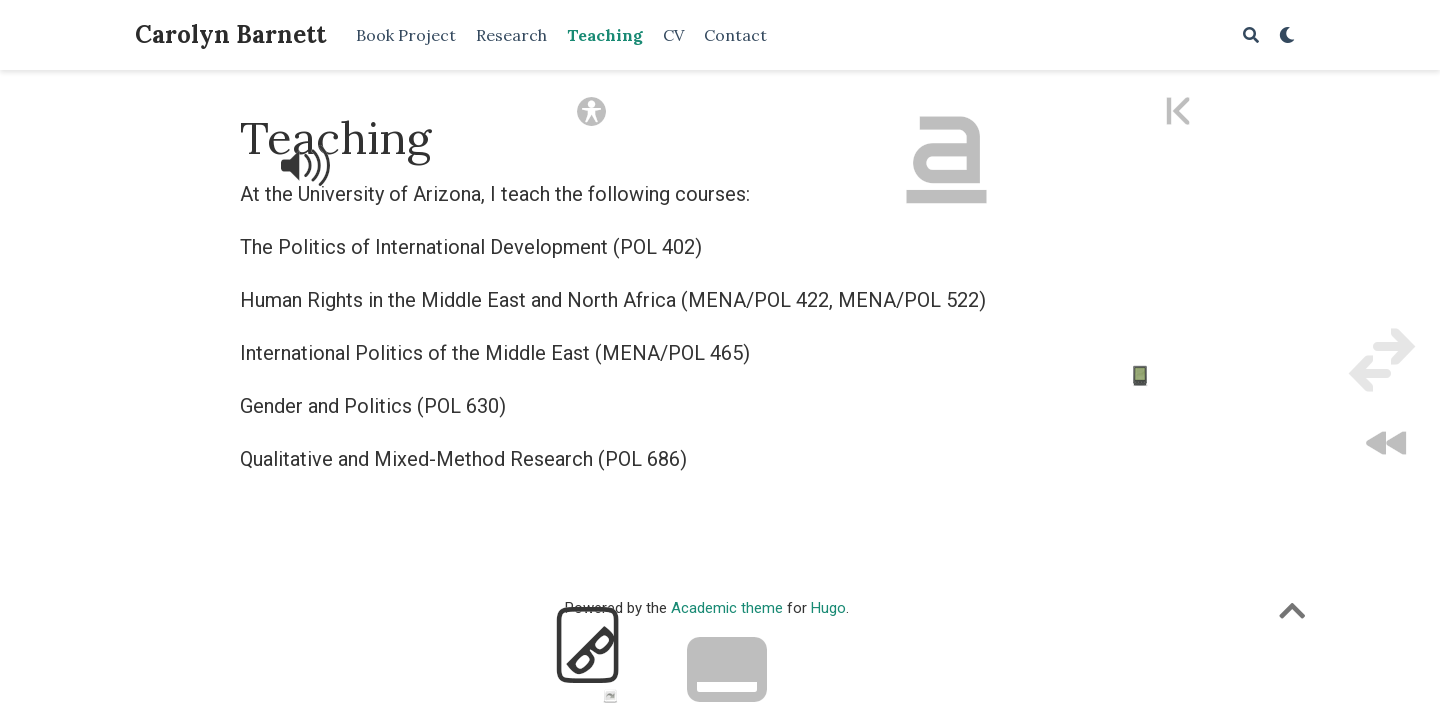 The image size is (1440, 720). I want to click on rewind or seek backward in media playback, so click(1386, 443).